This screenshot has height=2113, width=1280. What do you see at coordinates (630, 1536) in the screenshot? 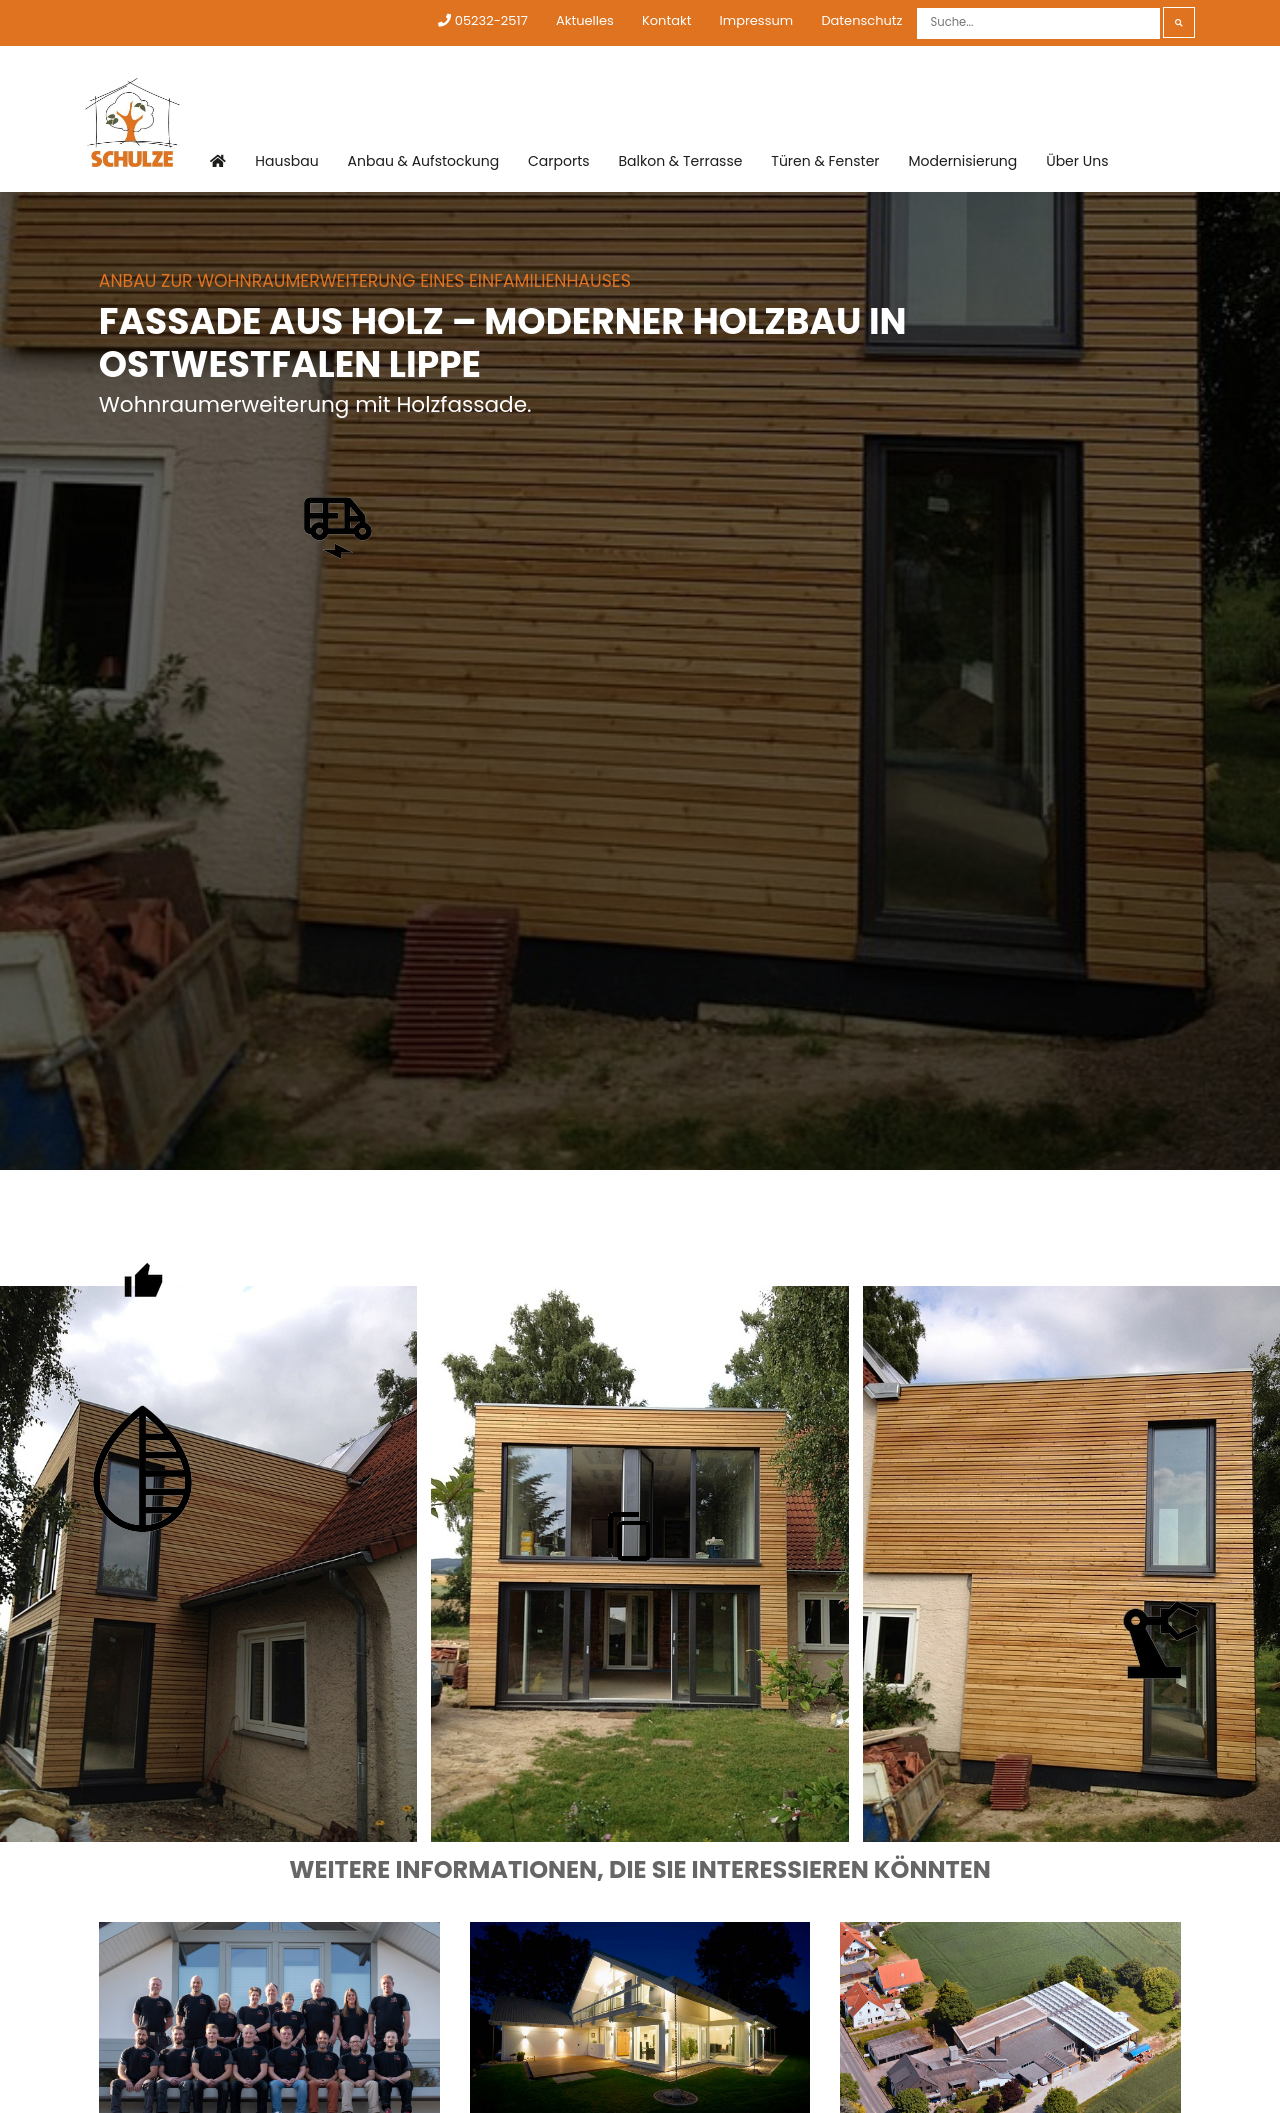
I see `copy to clipboard` at bounding box center [630, 1536].